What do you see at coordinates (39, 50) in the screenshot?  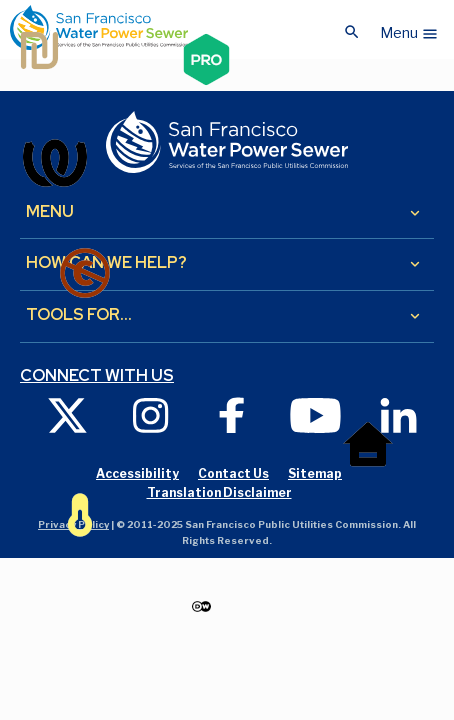 I see `indicates Israeli shekel currency` at bounding box center [39, 50].